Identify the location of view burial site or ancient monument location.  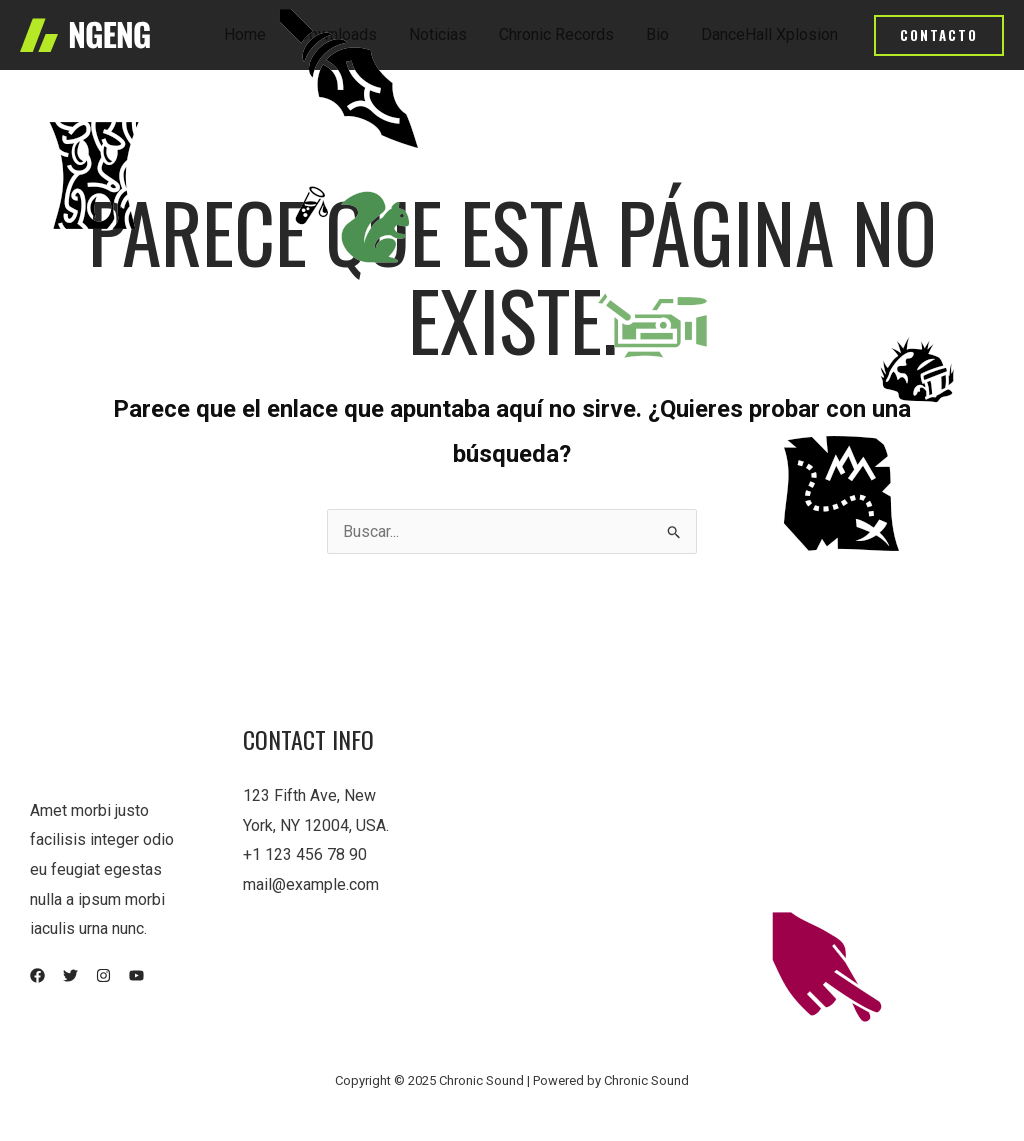
(917, 369).